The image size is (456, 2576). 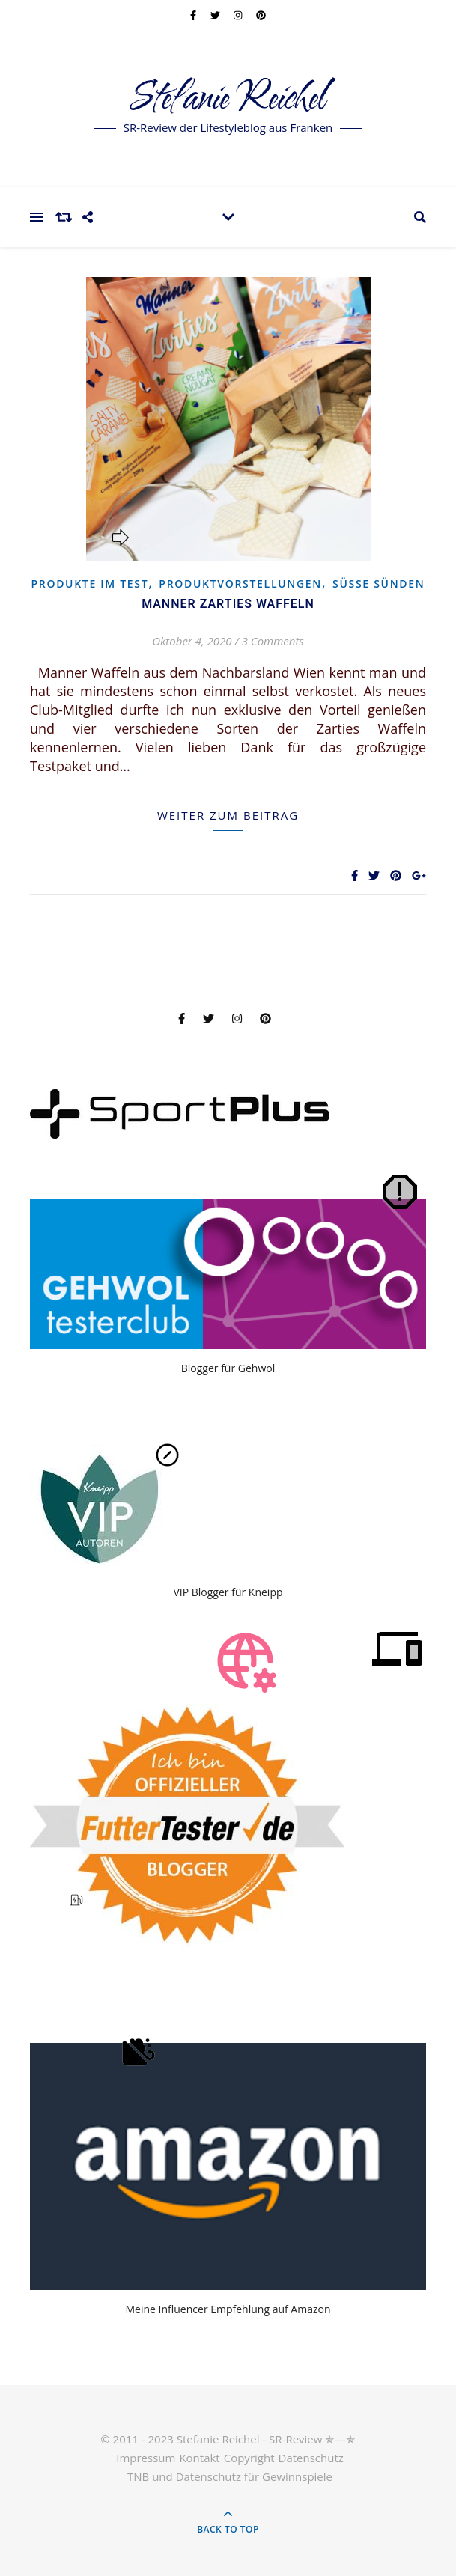 What do you see at coordinates (397, 1648) in the screenshot?
I see `connect your phone to another device` at bounding box center [397, 1648].